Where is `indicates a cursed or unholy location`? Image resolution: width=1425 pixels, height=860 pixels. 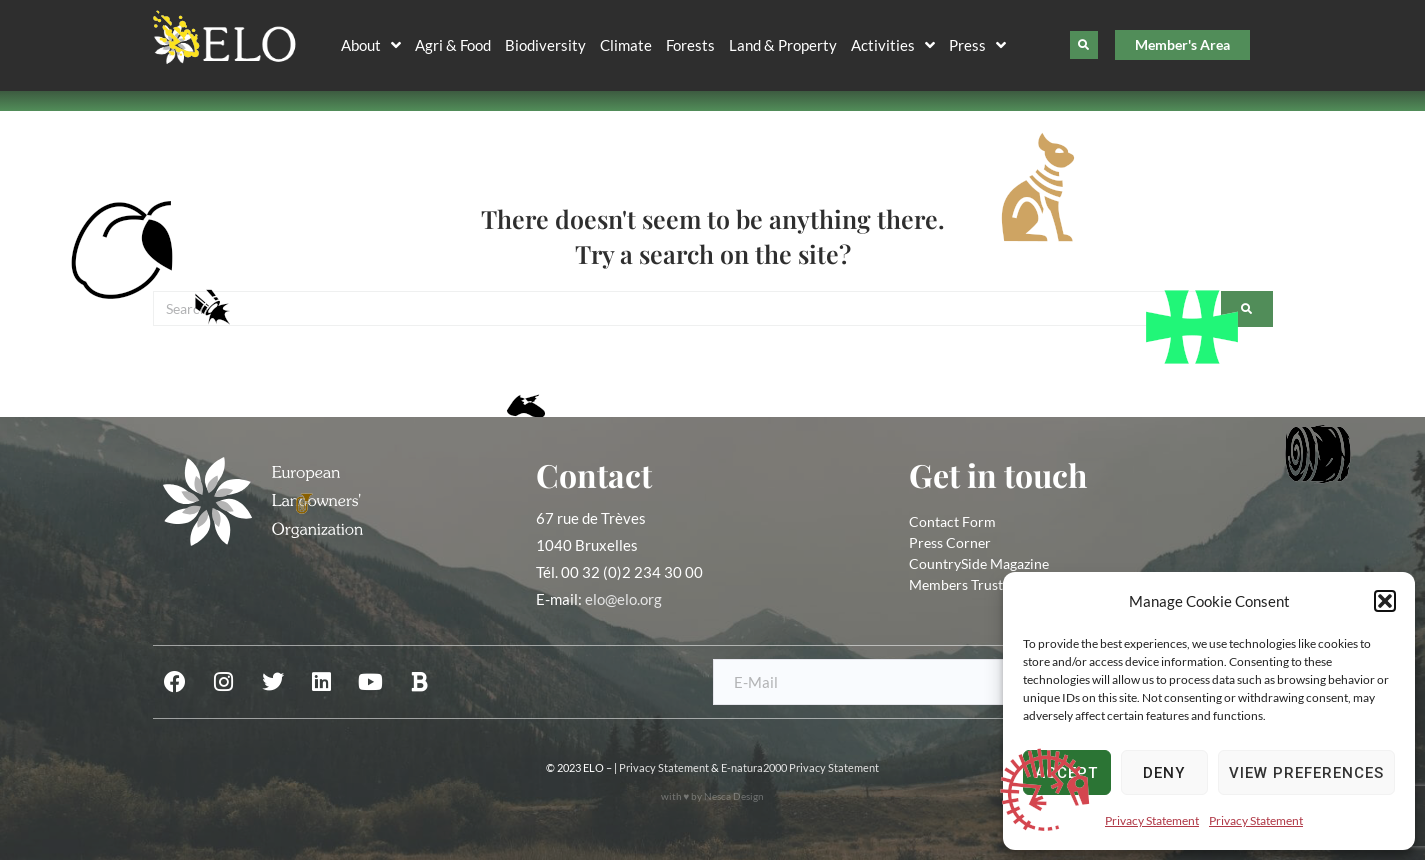 indicates a cursed or unholy location is located at coordinates (1192, 327).